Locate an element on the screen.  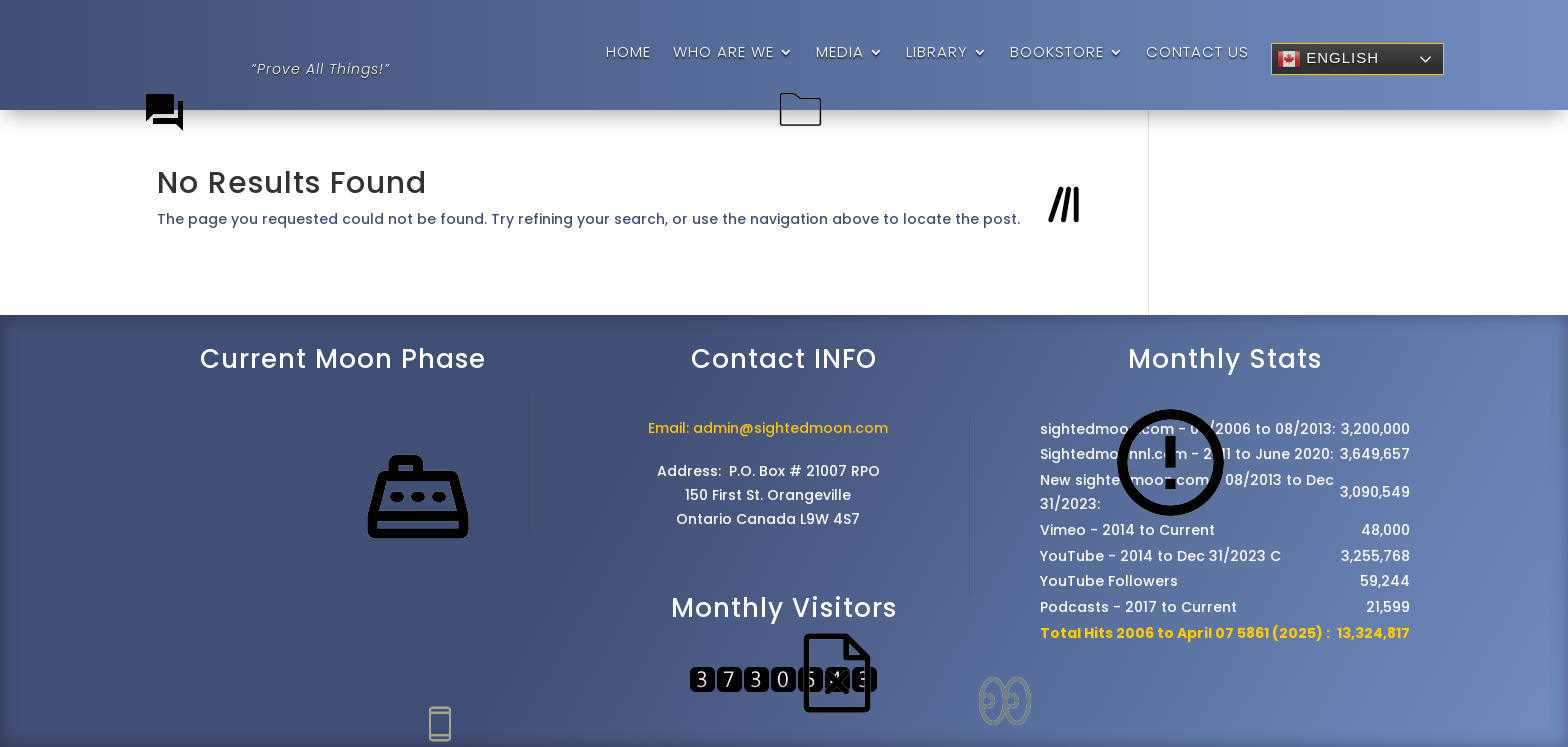
open file folder is located at coordinates (800, 108).